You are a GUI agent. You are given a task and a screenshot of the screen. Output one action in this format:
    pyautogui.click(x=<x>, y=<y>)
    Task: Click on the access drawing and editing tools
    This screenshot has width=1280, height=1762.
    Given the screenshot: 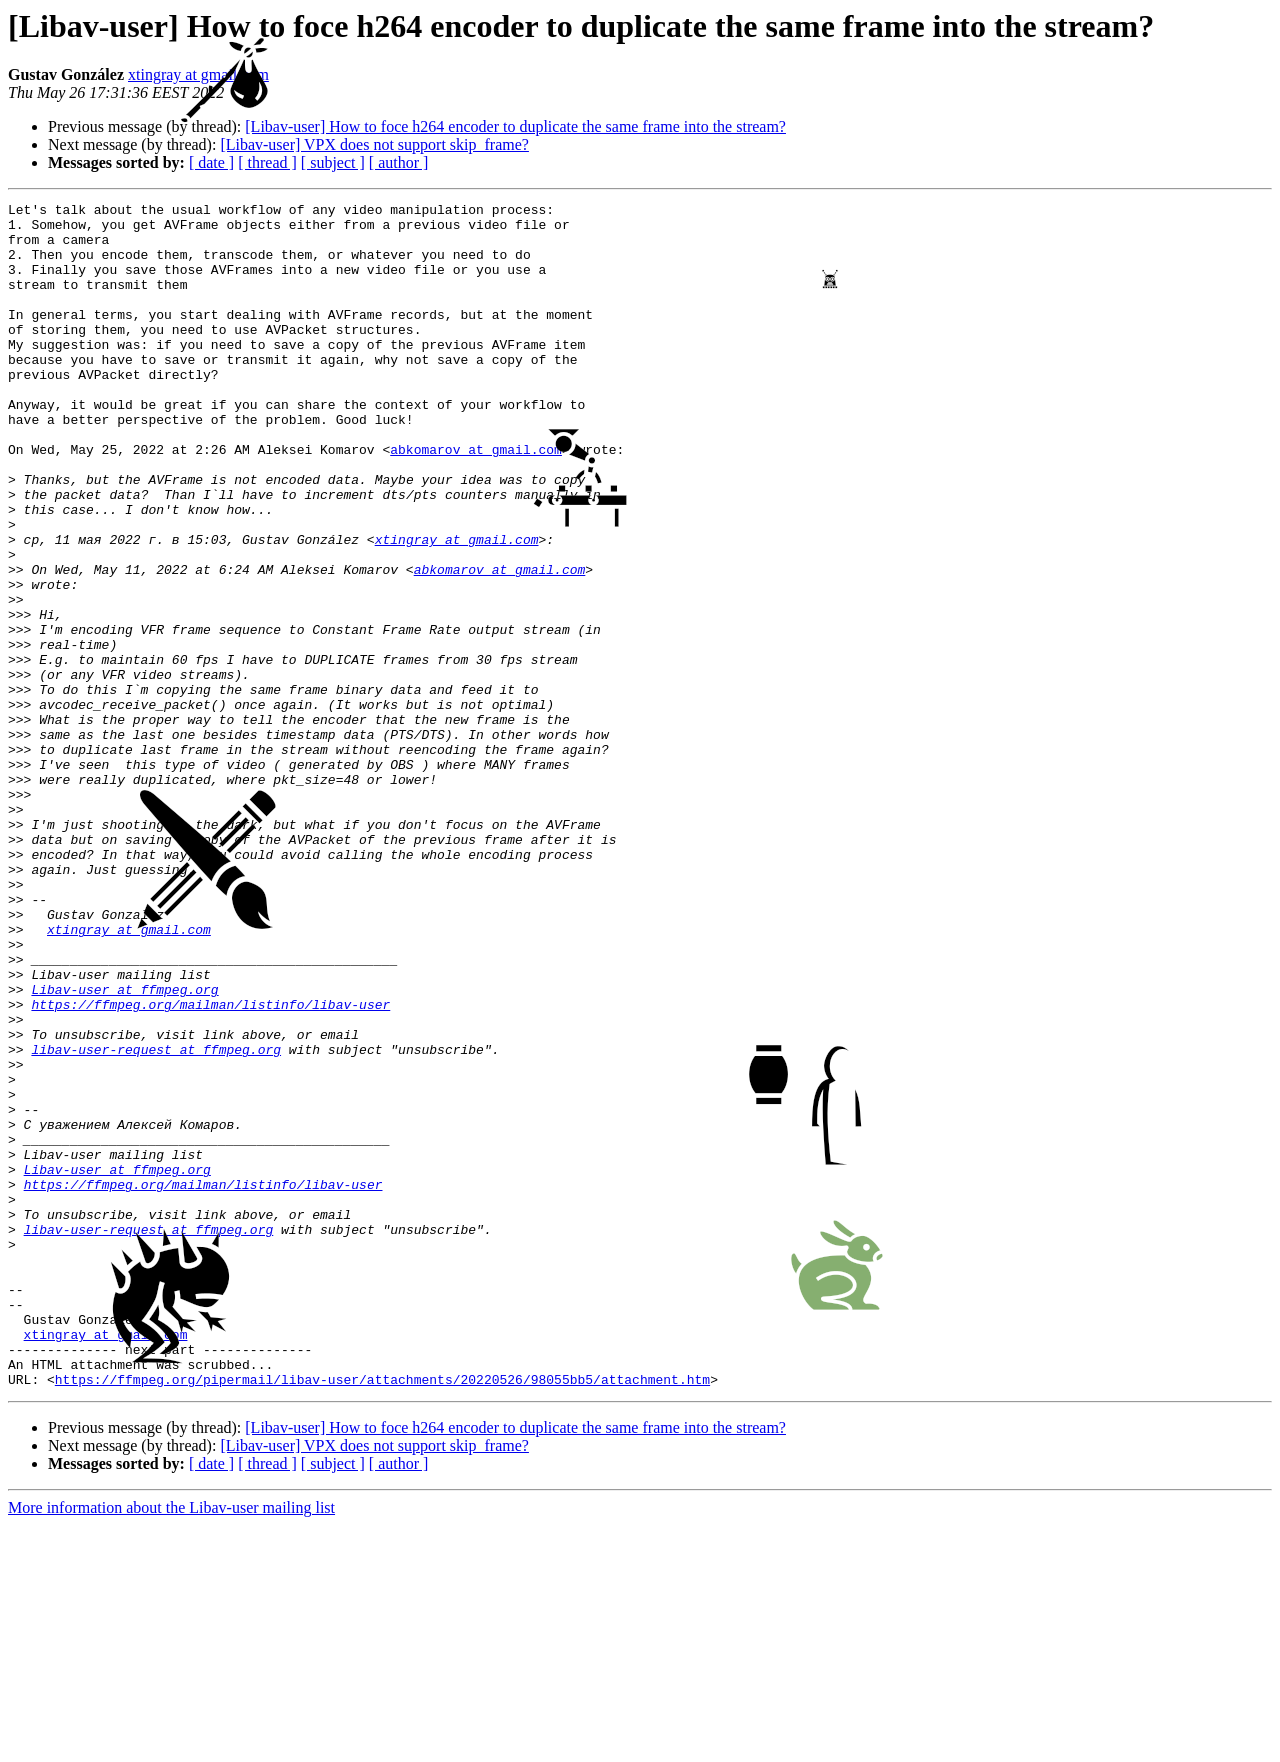 What is the action you would take?
    pyautogui.click(x=206, y=859)
    